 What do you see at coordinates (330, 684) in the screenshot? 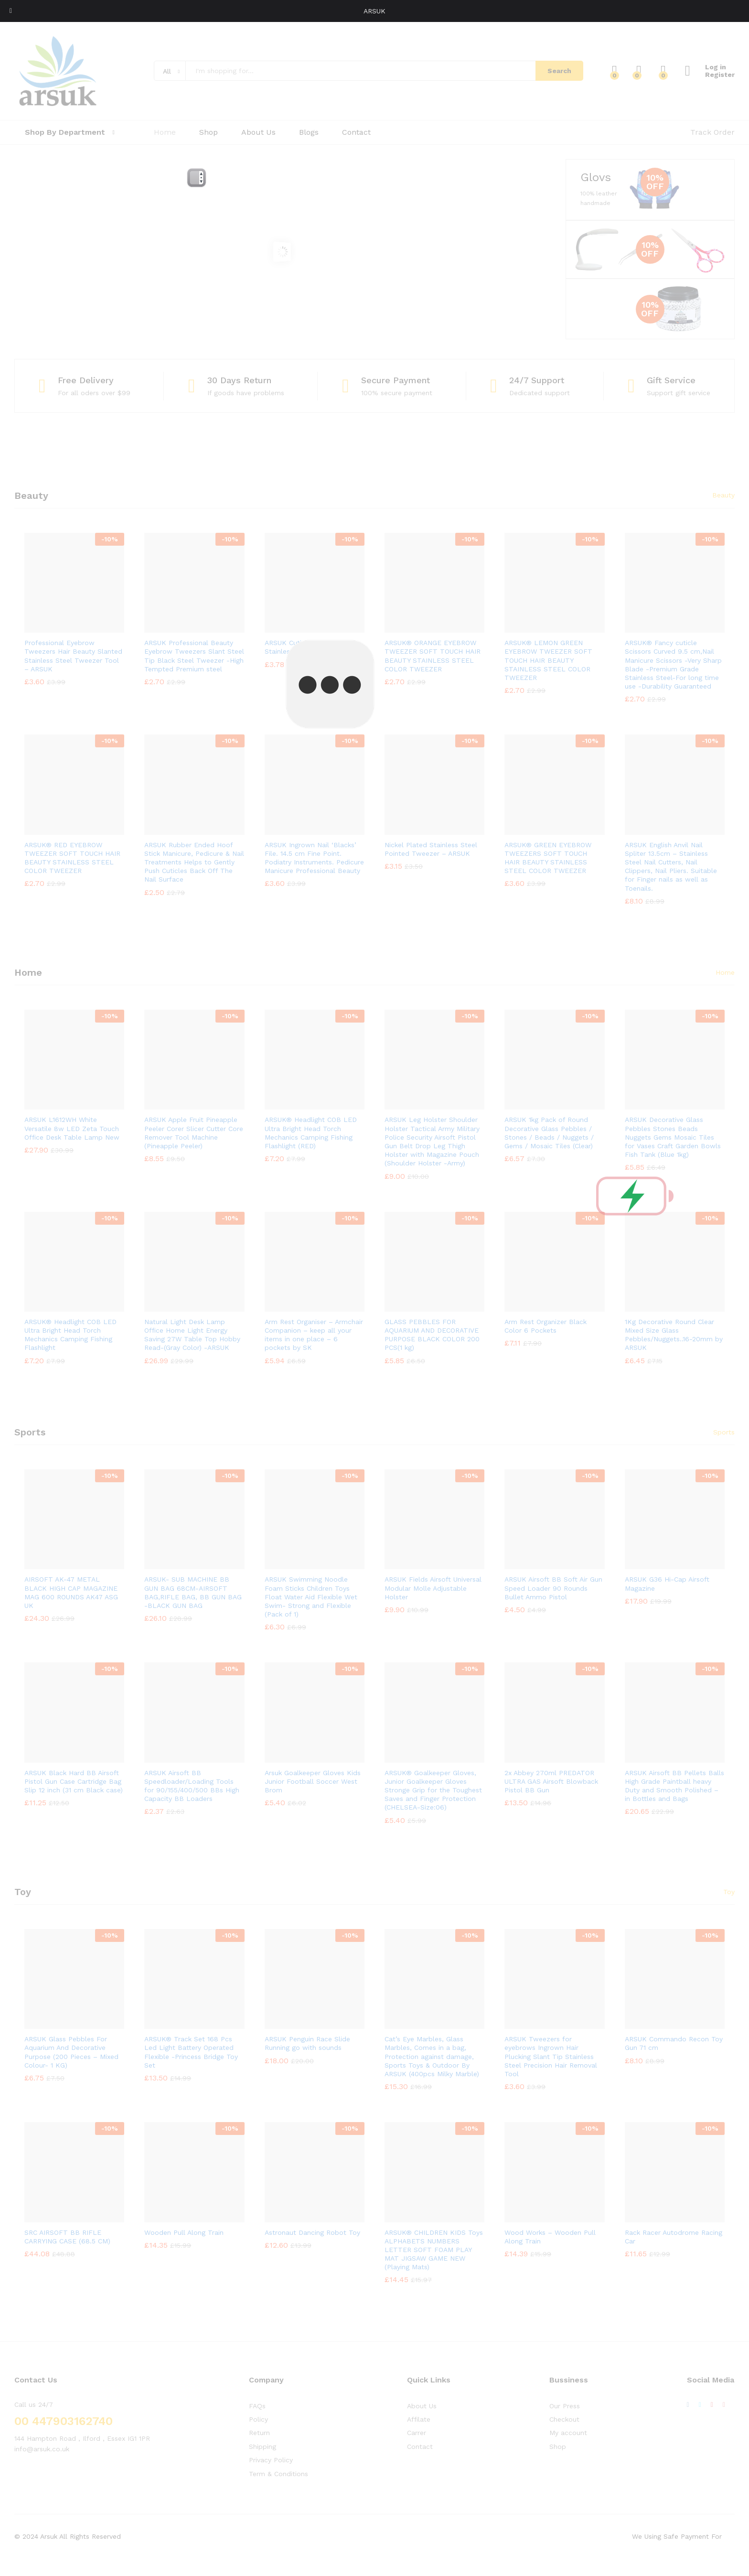
I see `view other applications or categories` at bounding box center [330, 684].